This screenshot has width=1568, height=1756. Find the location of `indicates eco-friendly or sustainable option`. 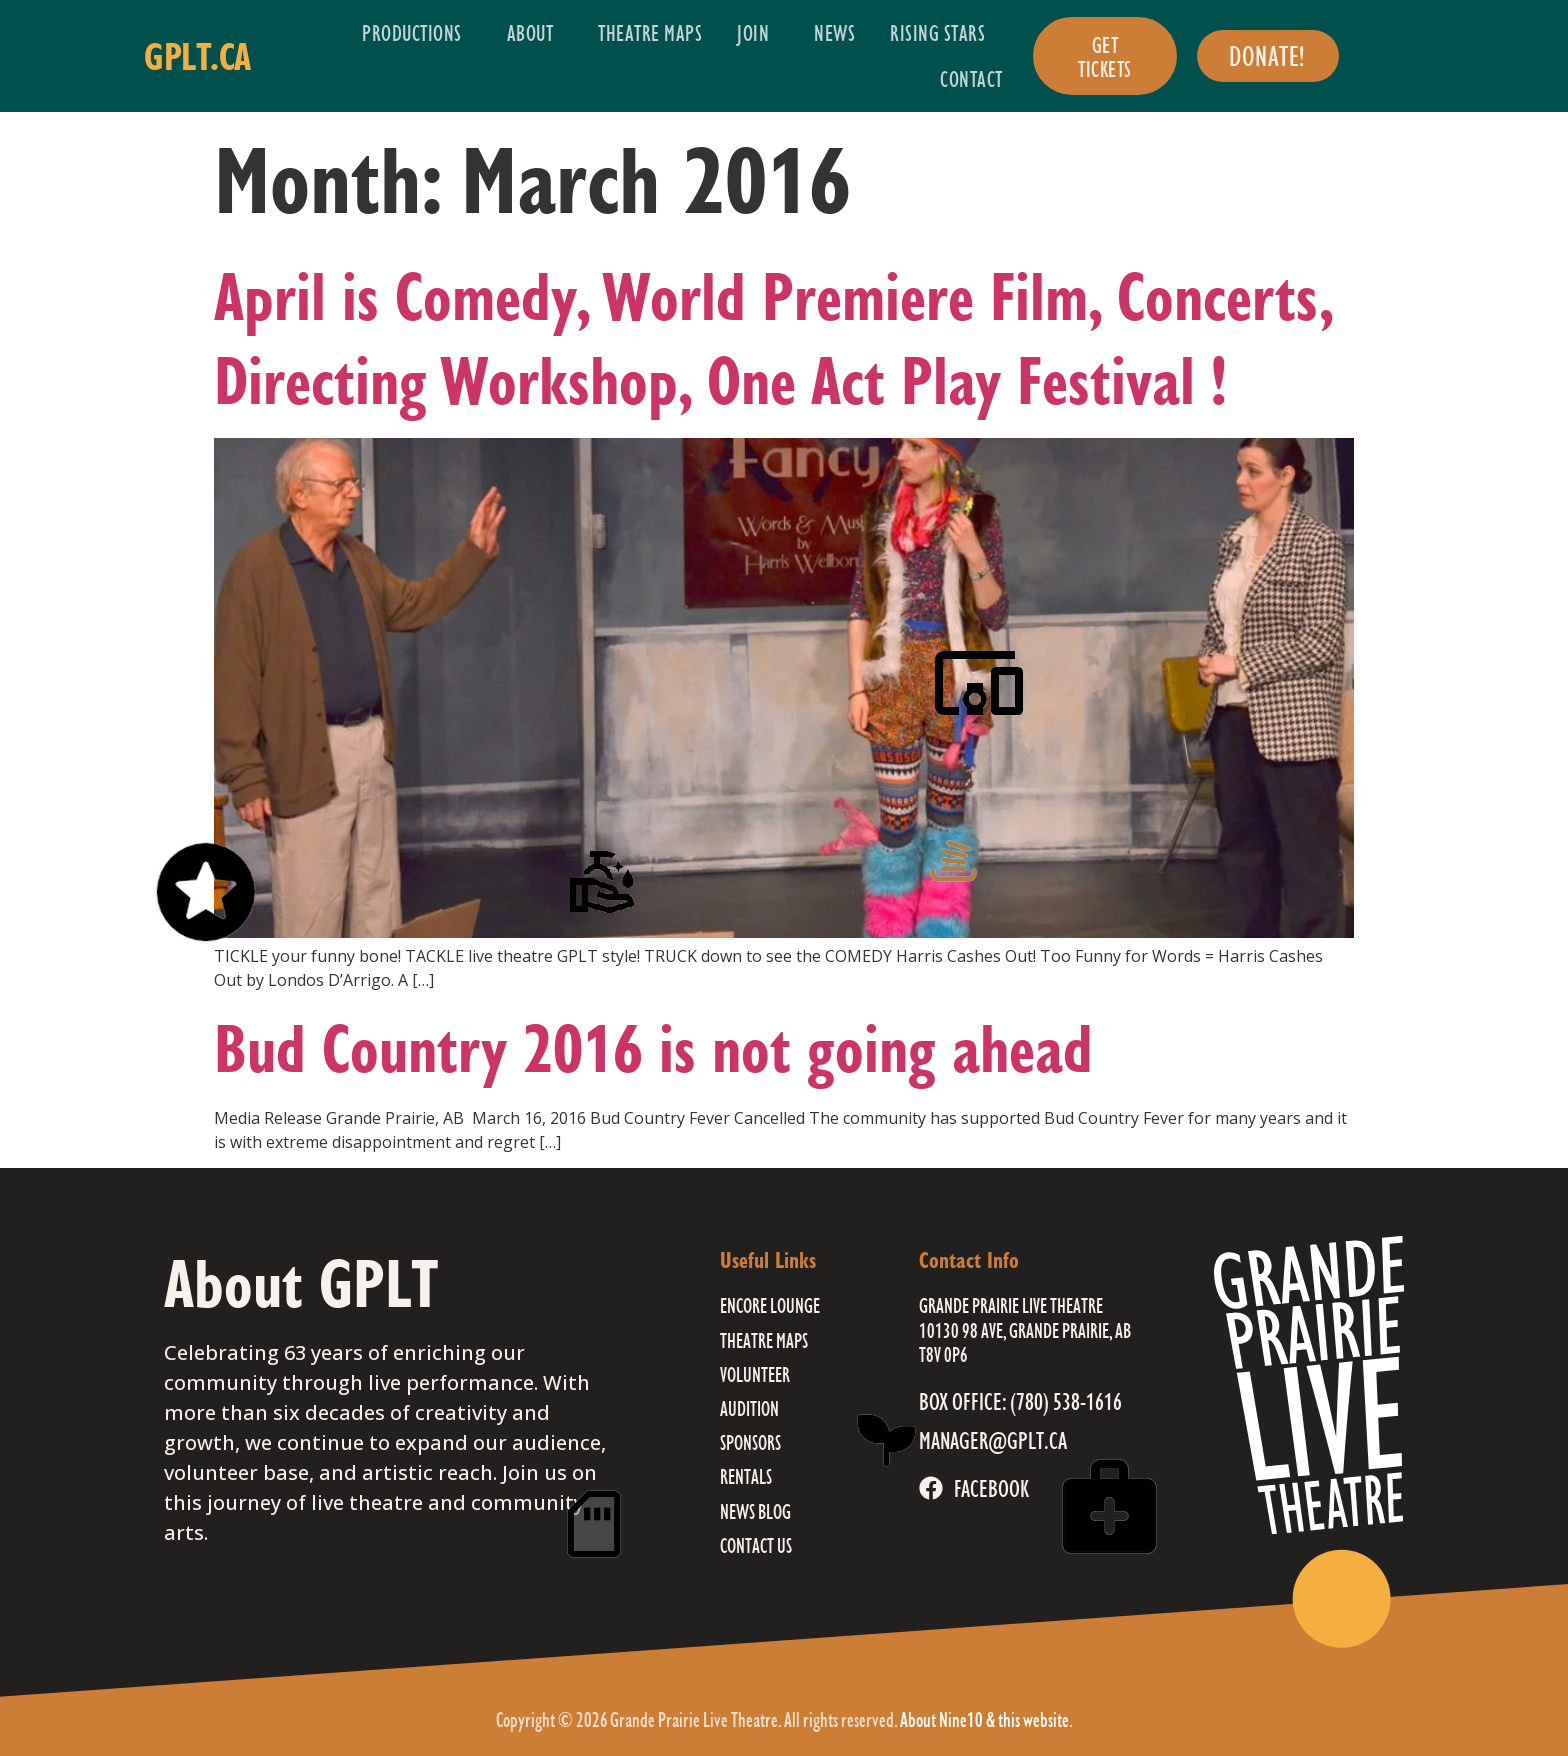

indicates eco-friendly or sustainable option is located at coordinates (886, 1440).